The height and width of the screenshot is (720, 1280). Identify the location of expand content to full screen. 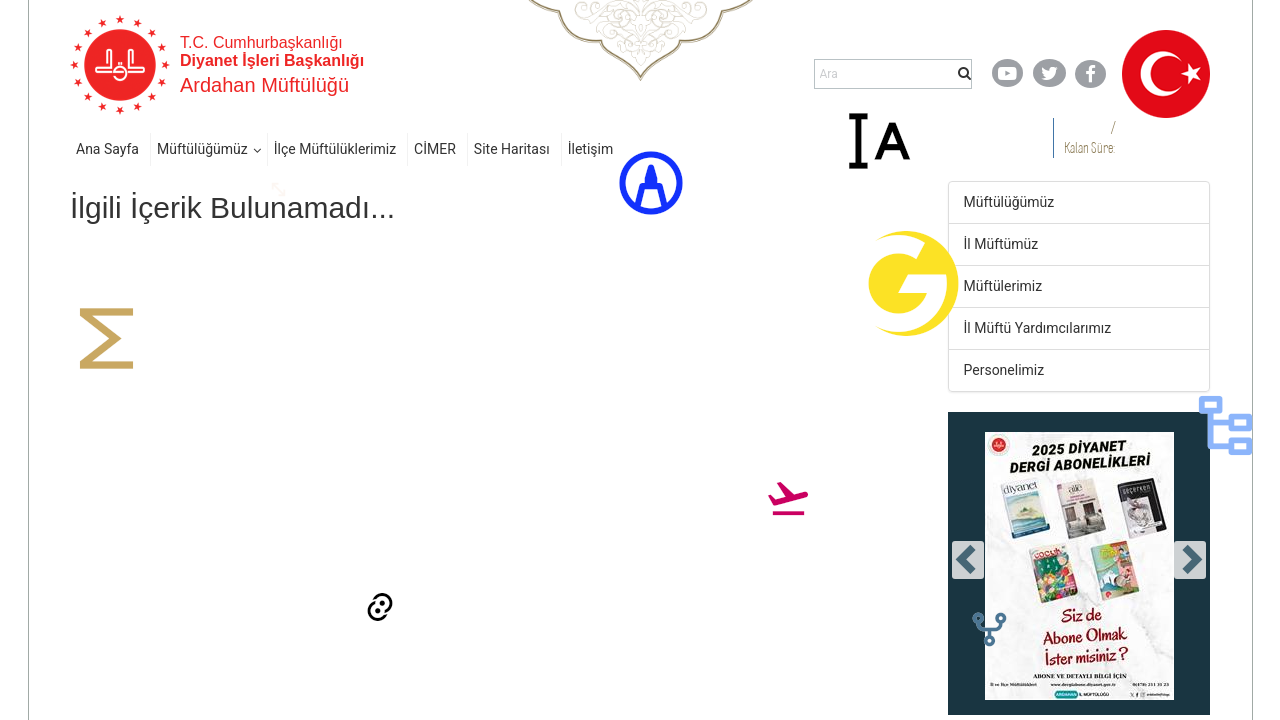
(278, 189).